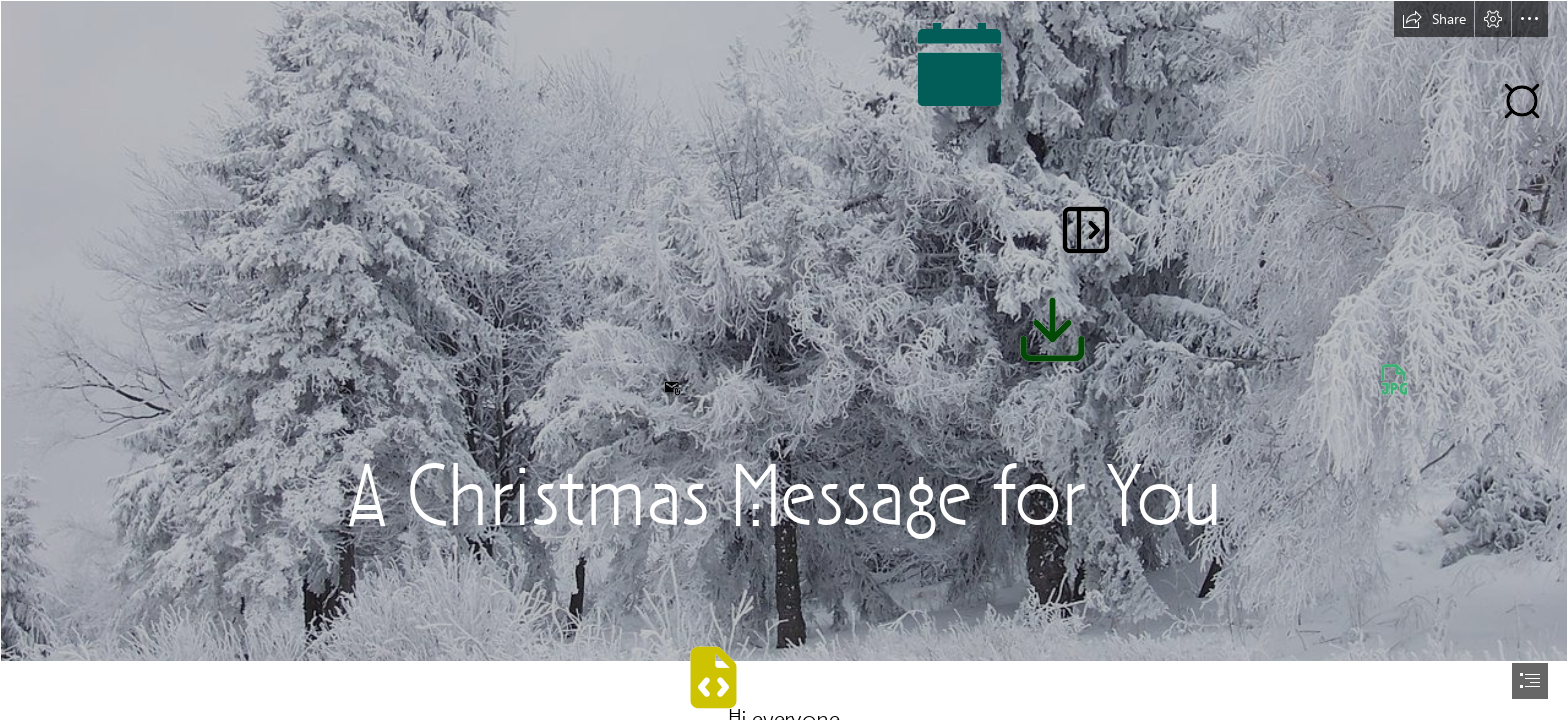  What do you see at coordinates (1393, 379) in the screenshot?
I see `indicates a JPG image file type` at bounding box center [1393, 379].